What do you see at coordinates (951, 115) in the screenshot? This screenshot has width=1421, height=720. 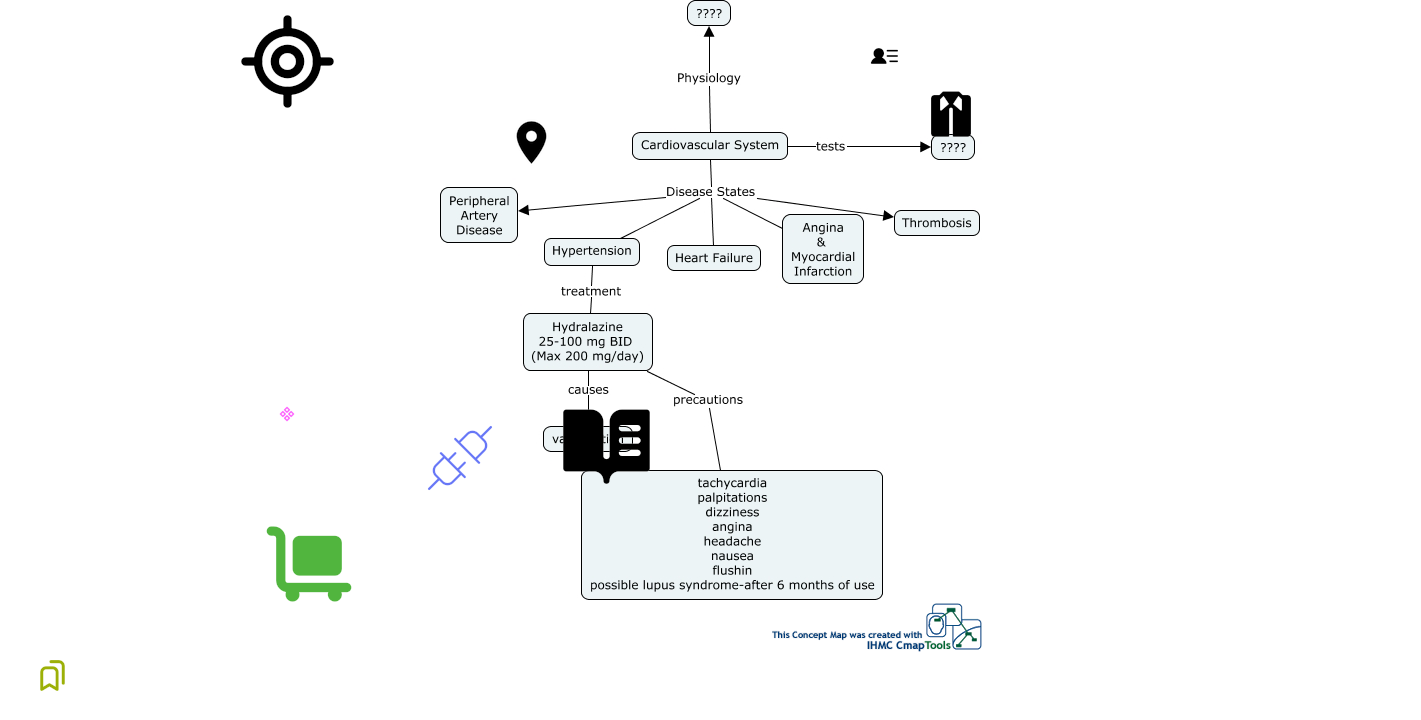 I see `view clothing or apparel items` at bounding box center [951, 115].